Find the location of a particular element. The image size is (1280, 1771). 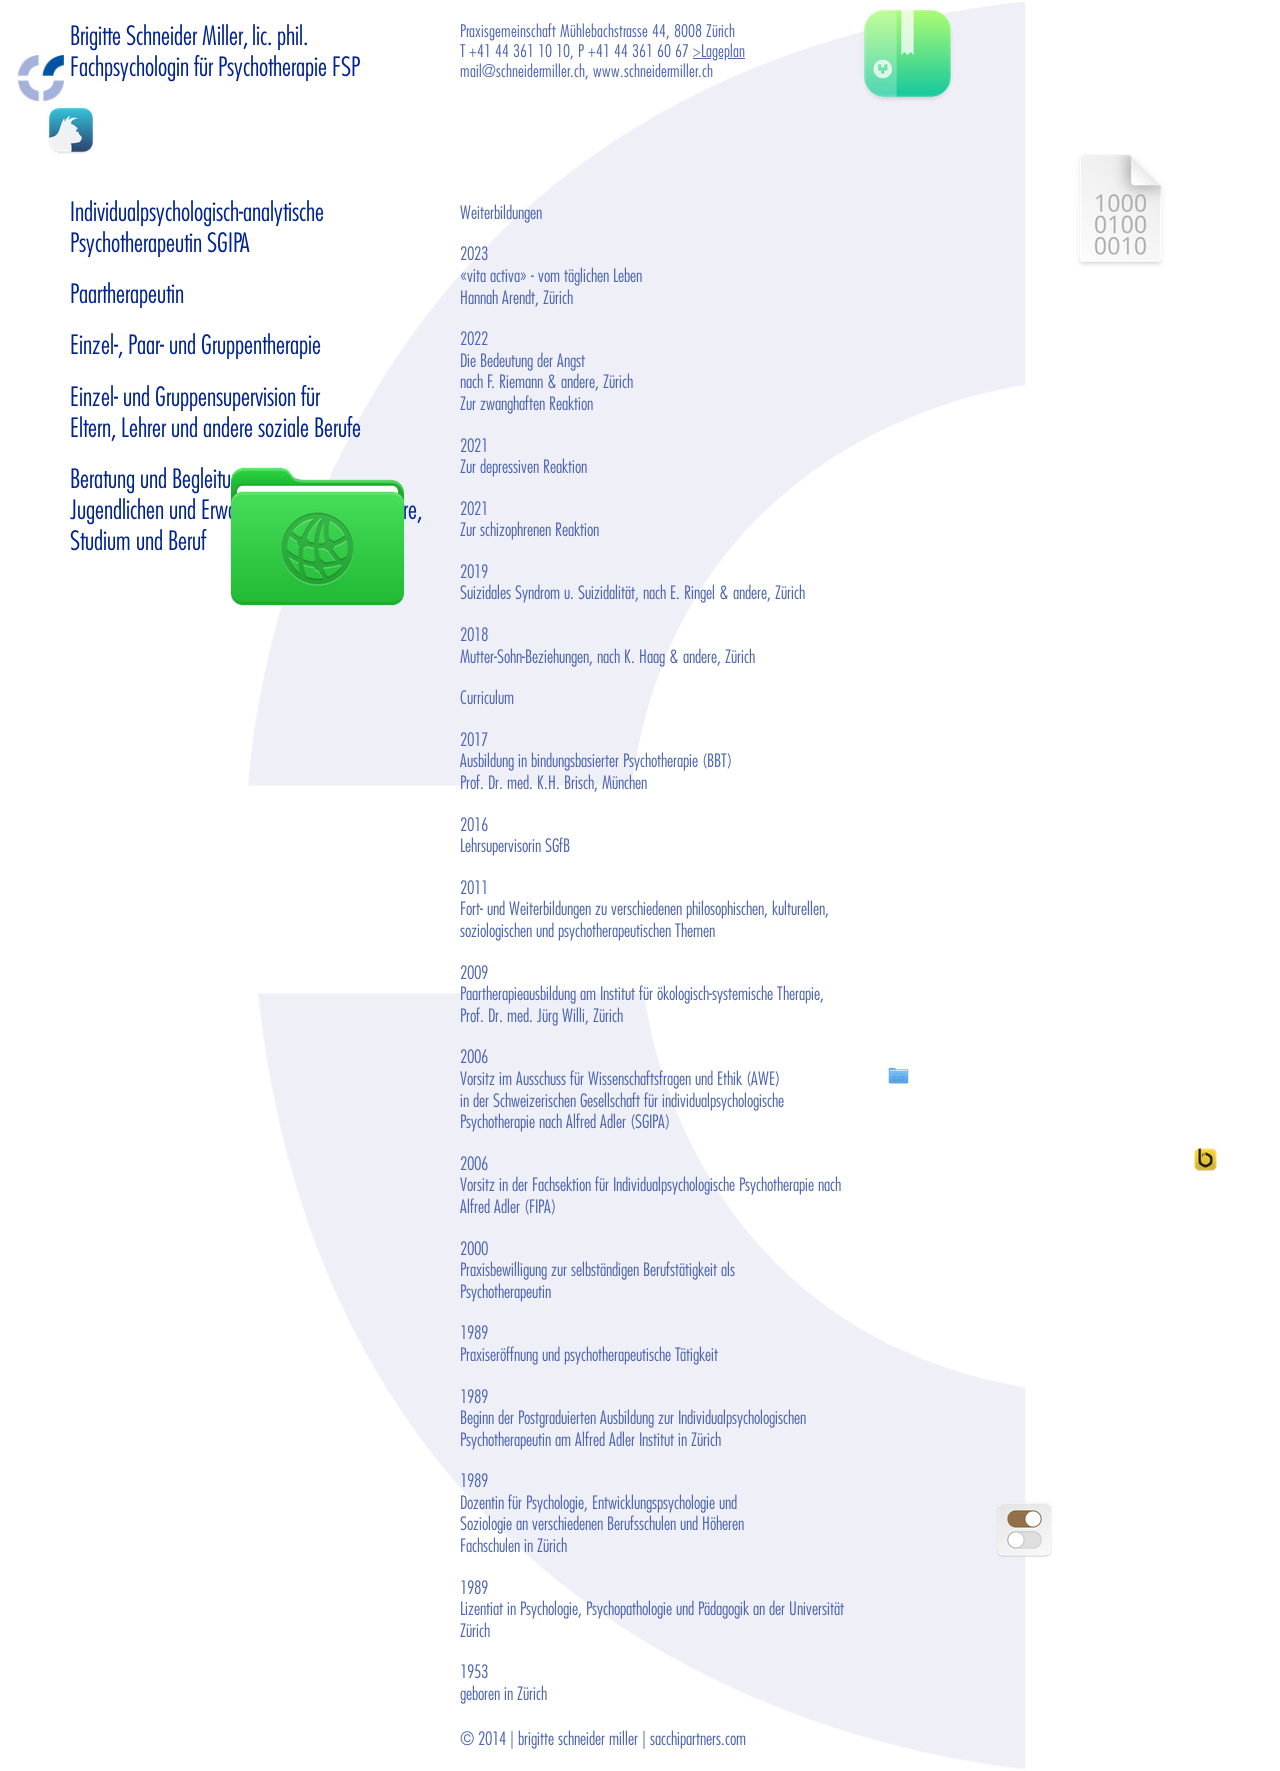

open yast software group manager is located at coordinates (907, 53).